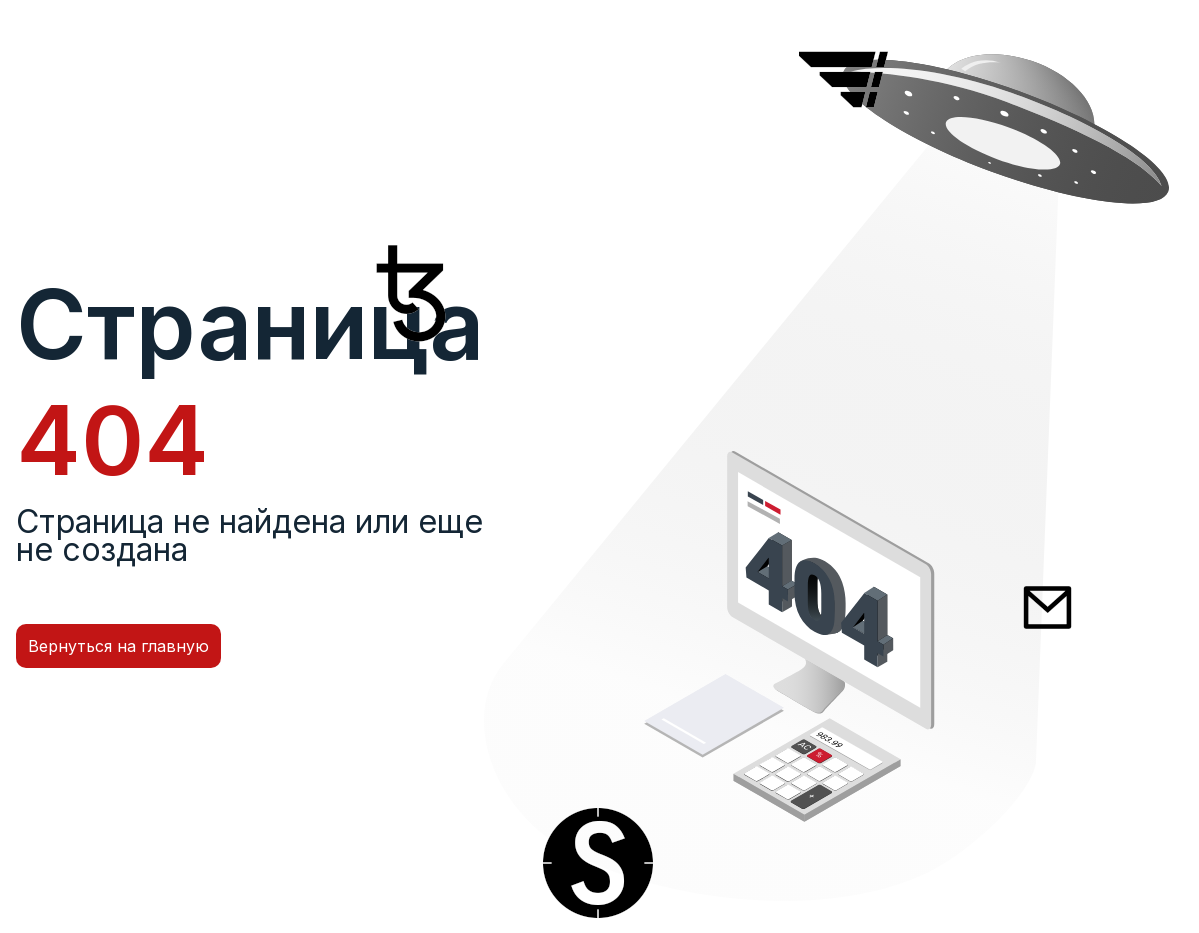  What do you see at coordinates (411, 291) in the screenshot?
I see `tezos (XTZ) cryptocurrency logo` at bounding box center [411, 291].